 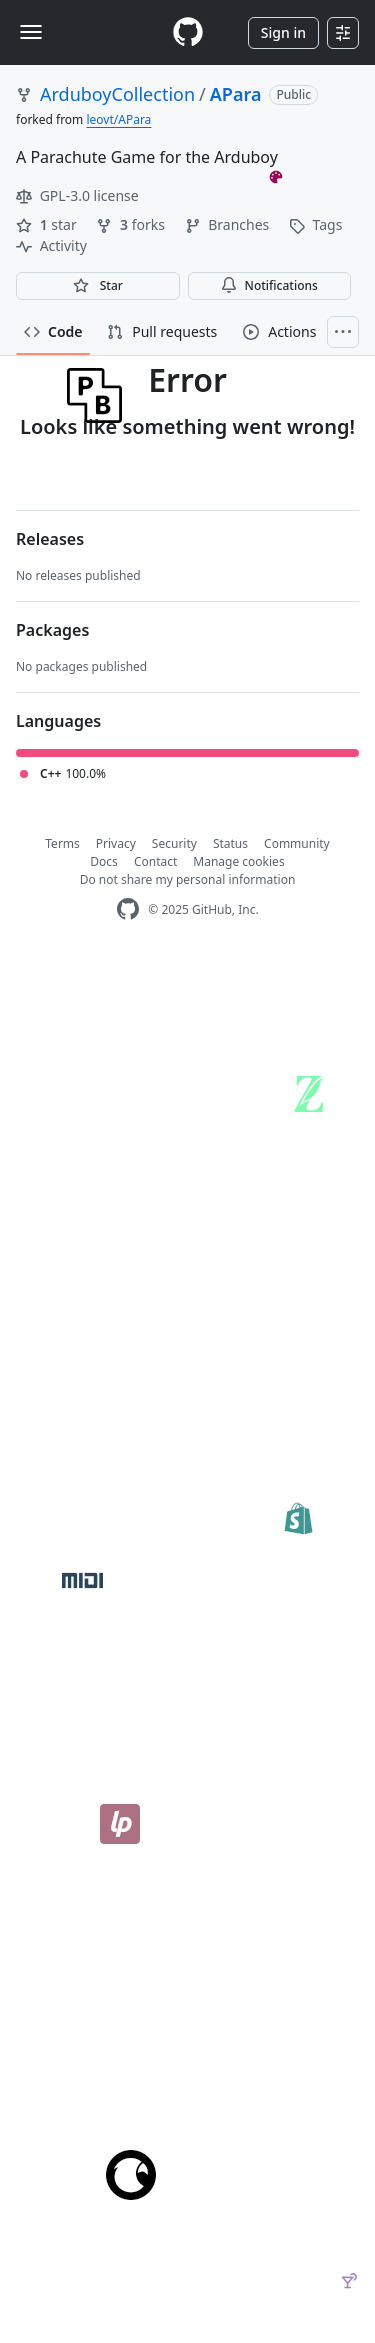 I want to click on open the Zola website or app, so click(x=309, y=1094).